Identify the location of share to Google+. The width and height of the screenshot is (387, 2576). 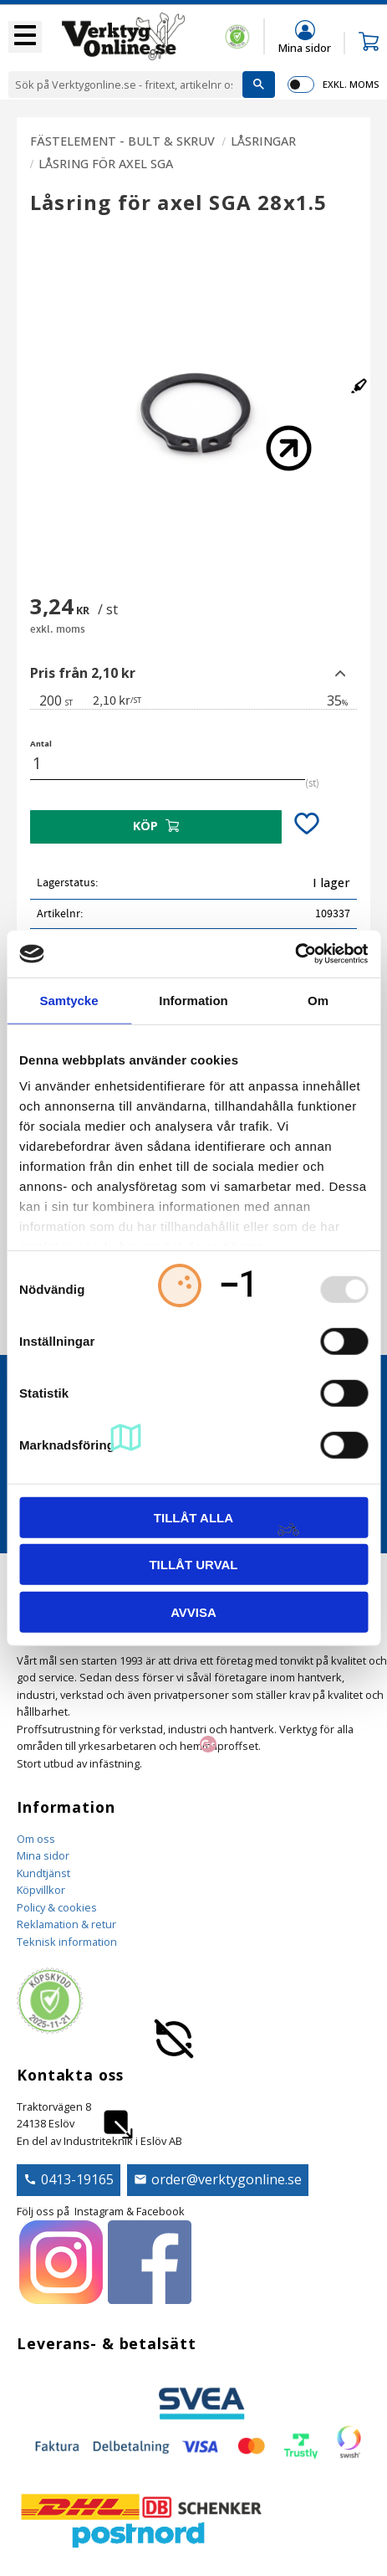
(208, 1744).